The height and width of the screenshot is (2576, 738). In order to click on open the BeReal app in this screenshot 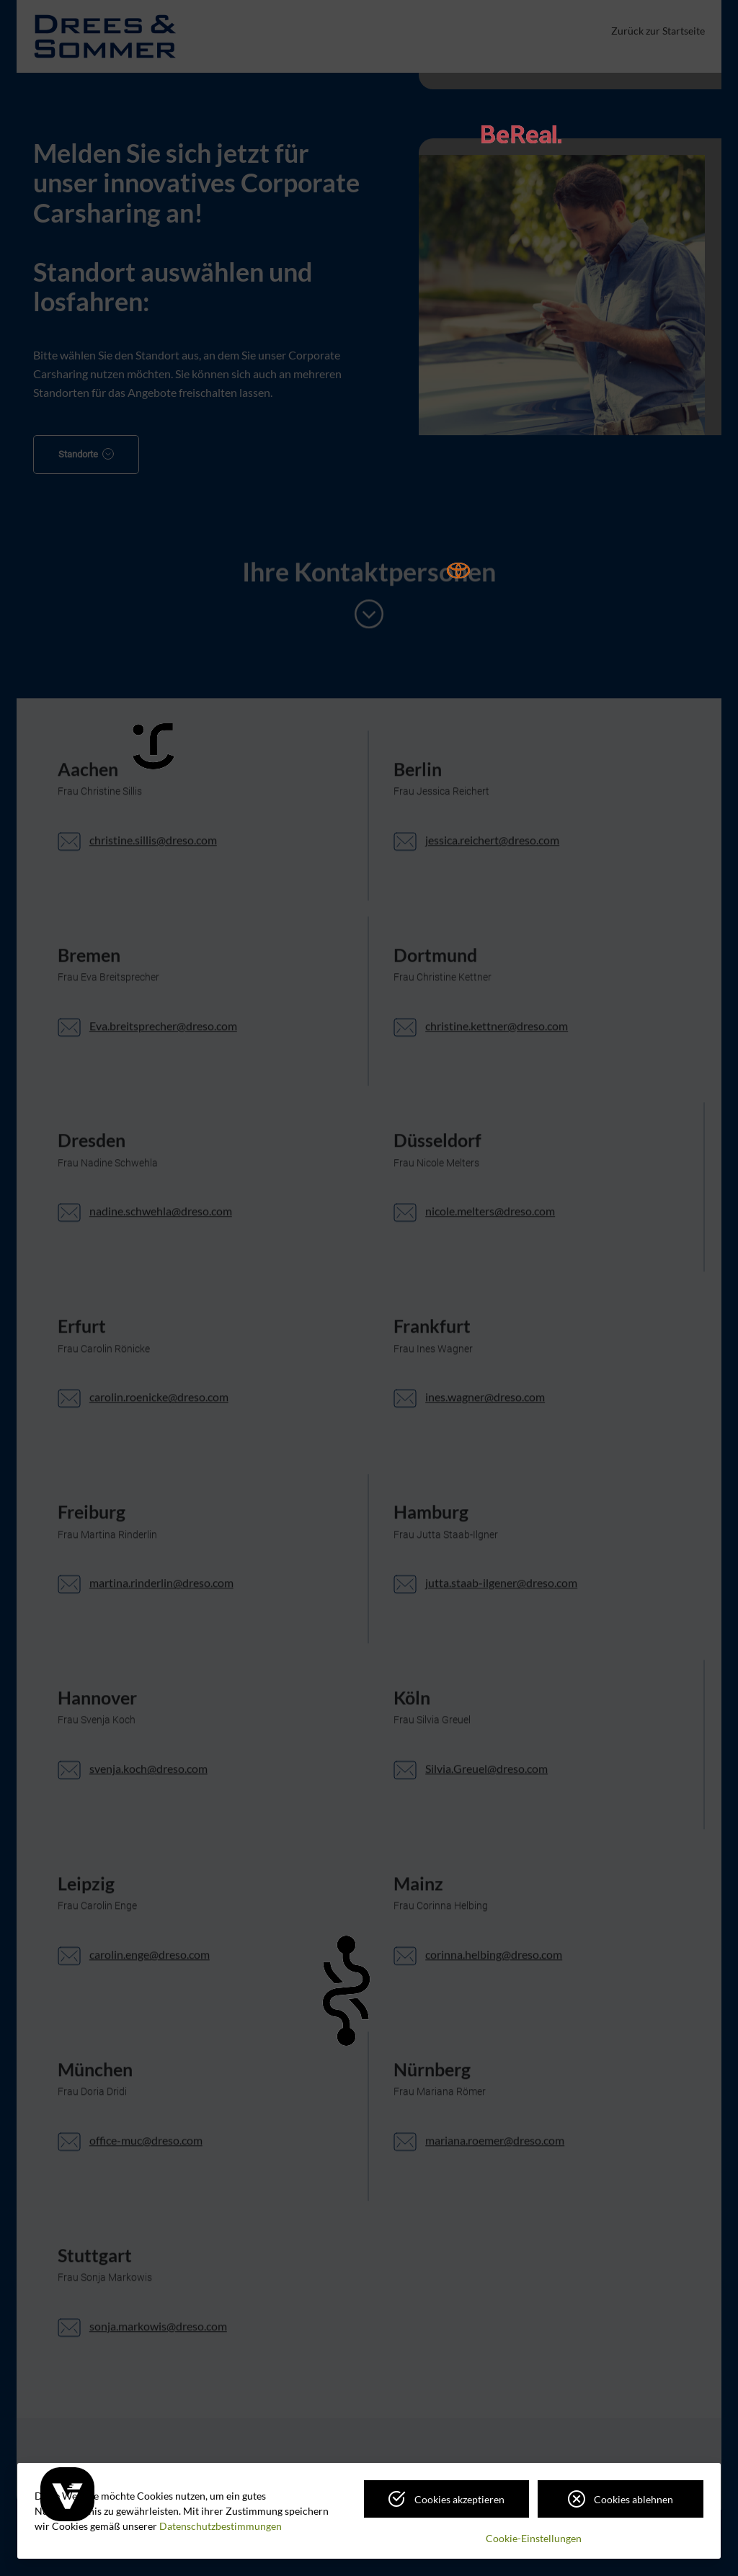, I will do `click(521, 134)`.